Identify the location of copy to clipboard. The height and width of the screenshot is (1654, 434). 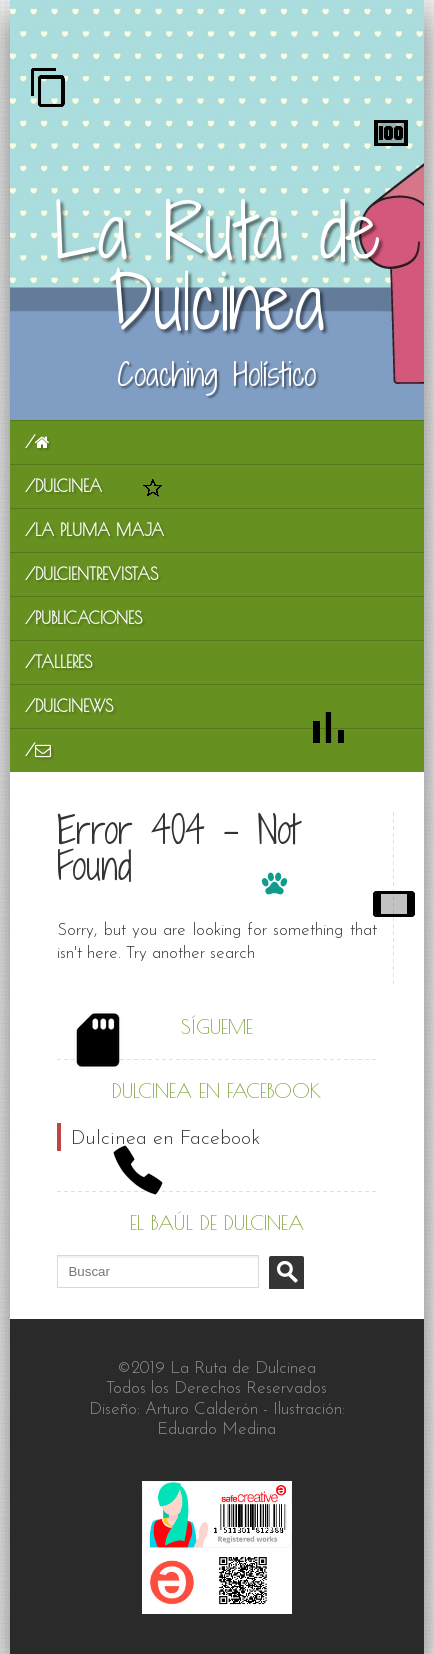
(48, 87).